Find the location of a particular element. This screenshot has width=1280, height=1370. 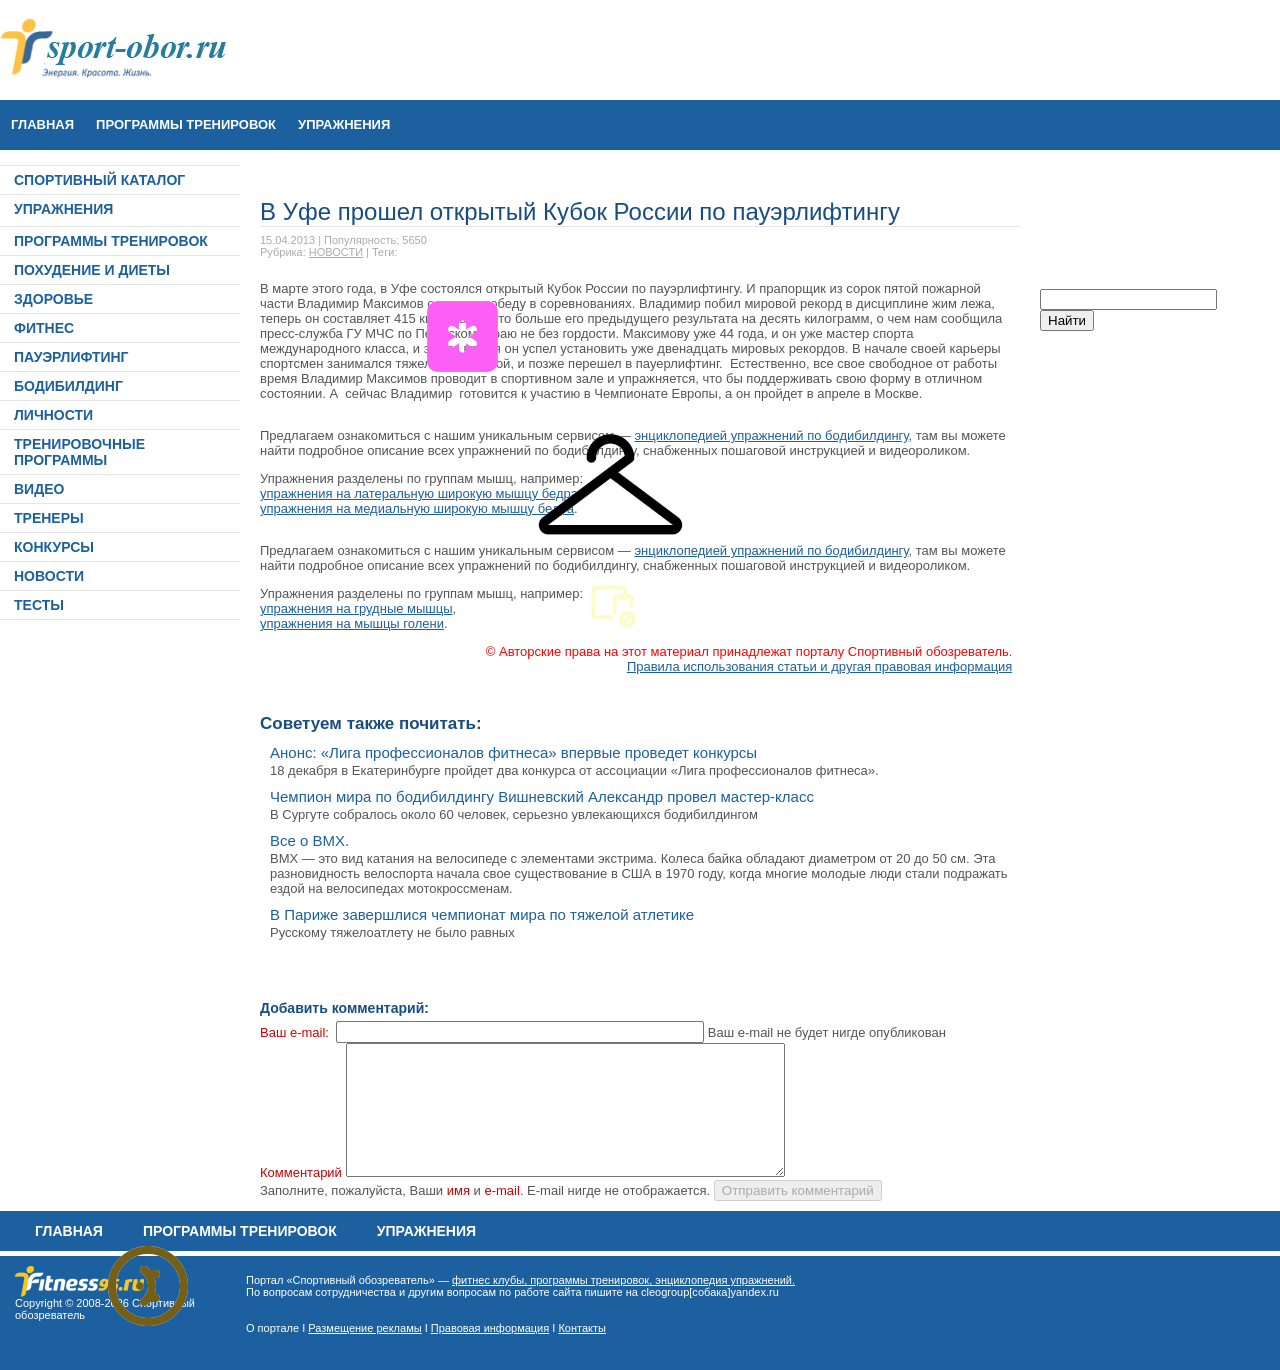

indicates a required field in a form is located at coordinates (462, 336).